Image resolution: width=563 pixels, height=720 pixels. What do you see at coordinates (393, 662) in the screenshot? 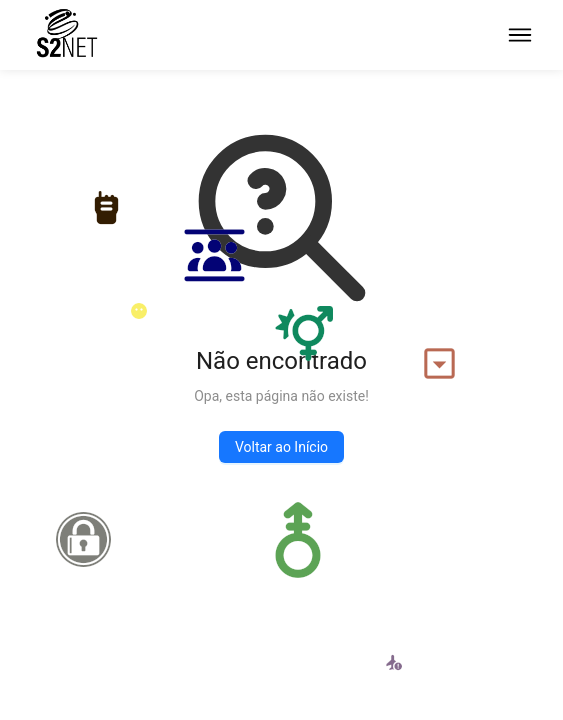
I see `flight alert or travel warning notification` at bounding box center [393, 662].